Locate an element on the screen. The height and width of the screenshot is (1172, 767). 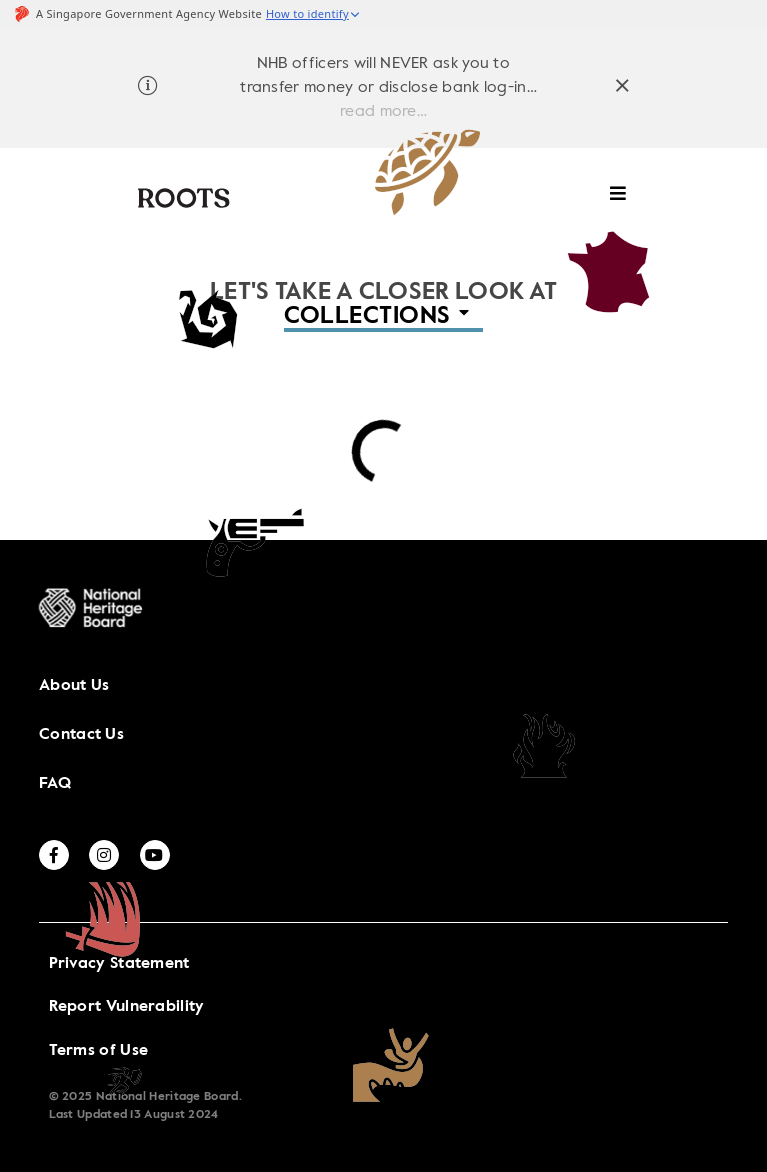
represents a tentacle monster or creature ability in a game is located at coordinates (208, 319).